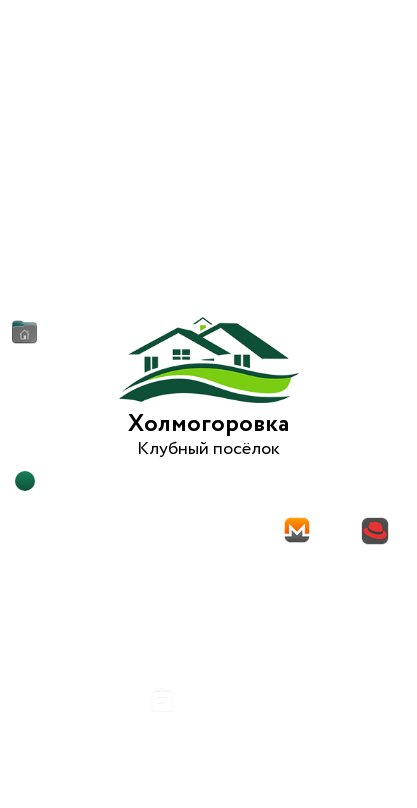  Describe the element at coordinates (24, 331) in the screenshot. I see `access your home folder` at that location.